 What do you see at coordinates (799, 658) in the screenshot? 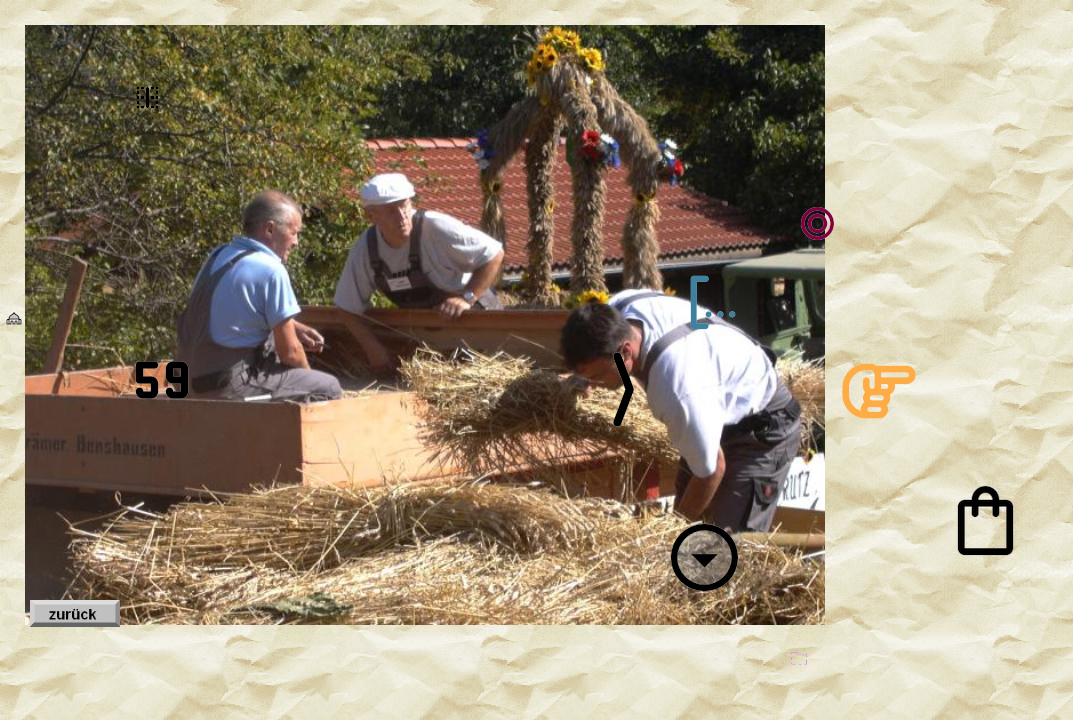
I see `create a new folder` at bounding box center [799, 658].